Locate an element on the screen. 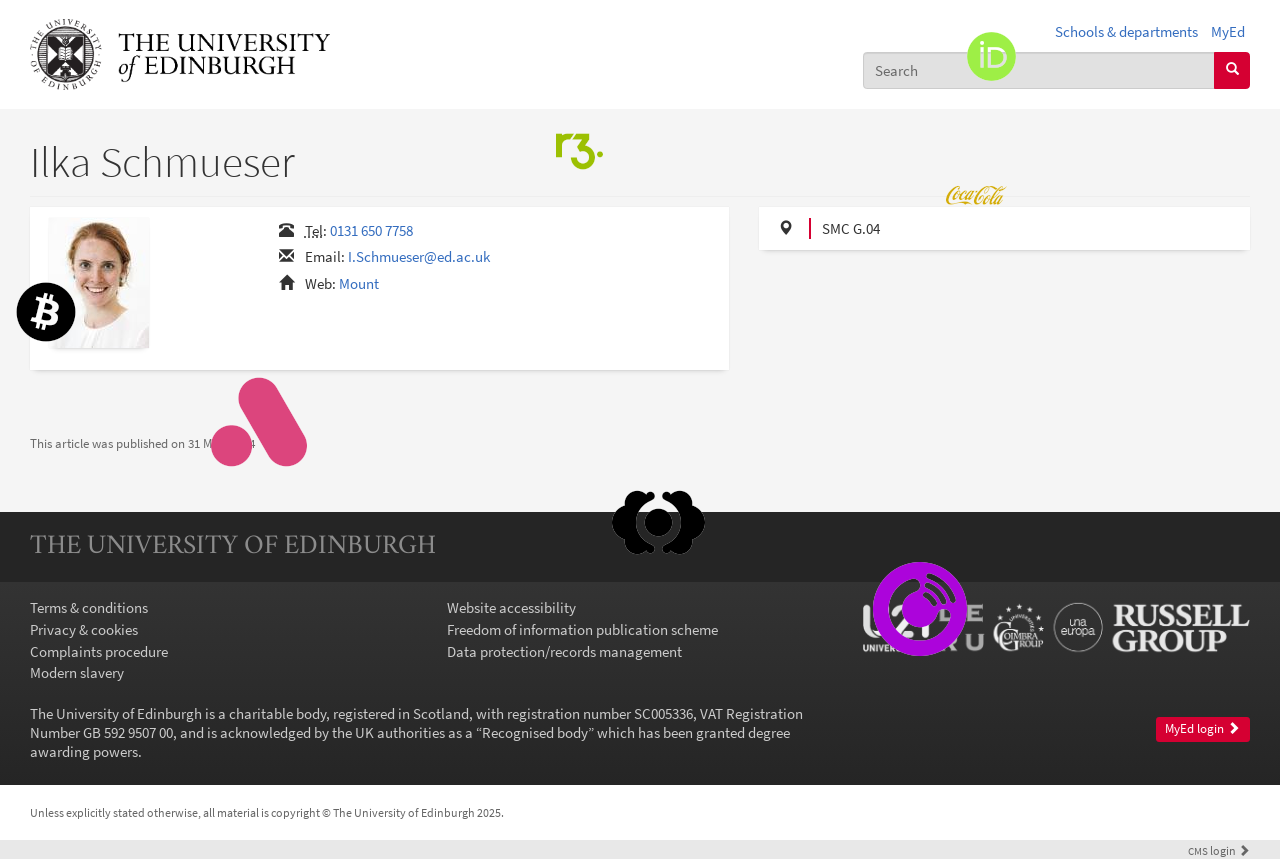 This screenshot has height=859, width=1280. analogue brand logo is located at coordinates (259, 422).